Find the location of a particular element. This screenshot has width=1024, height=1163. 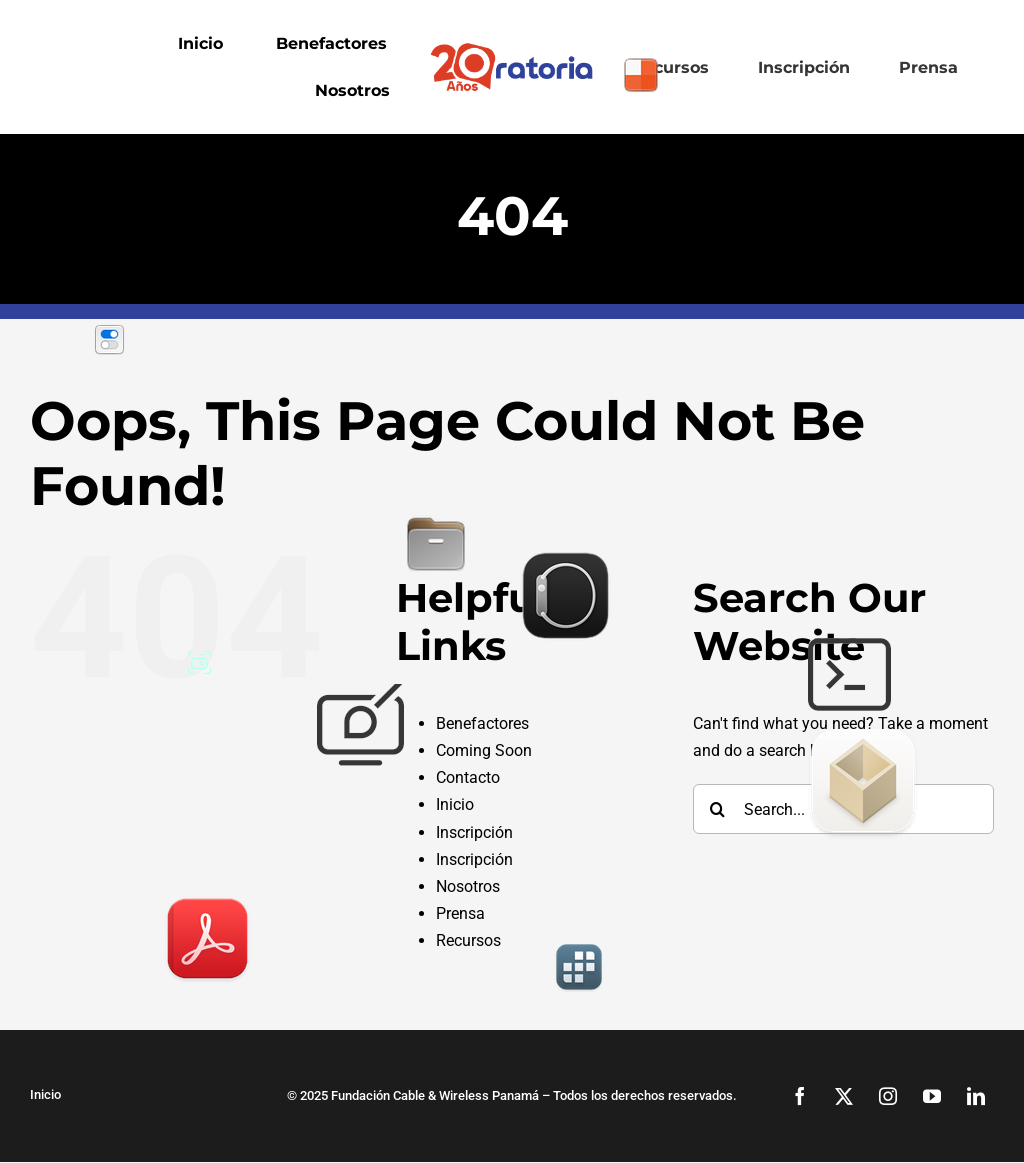

open stata statistical software is located at coordinates (579, 967).